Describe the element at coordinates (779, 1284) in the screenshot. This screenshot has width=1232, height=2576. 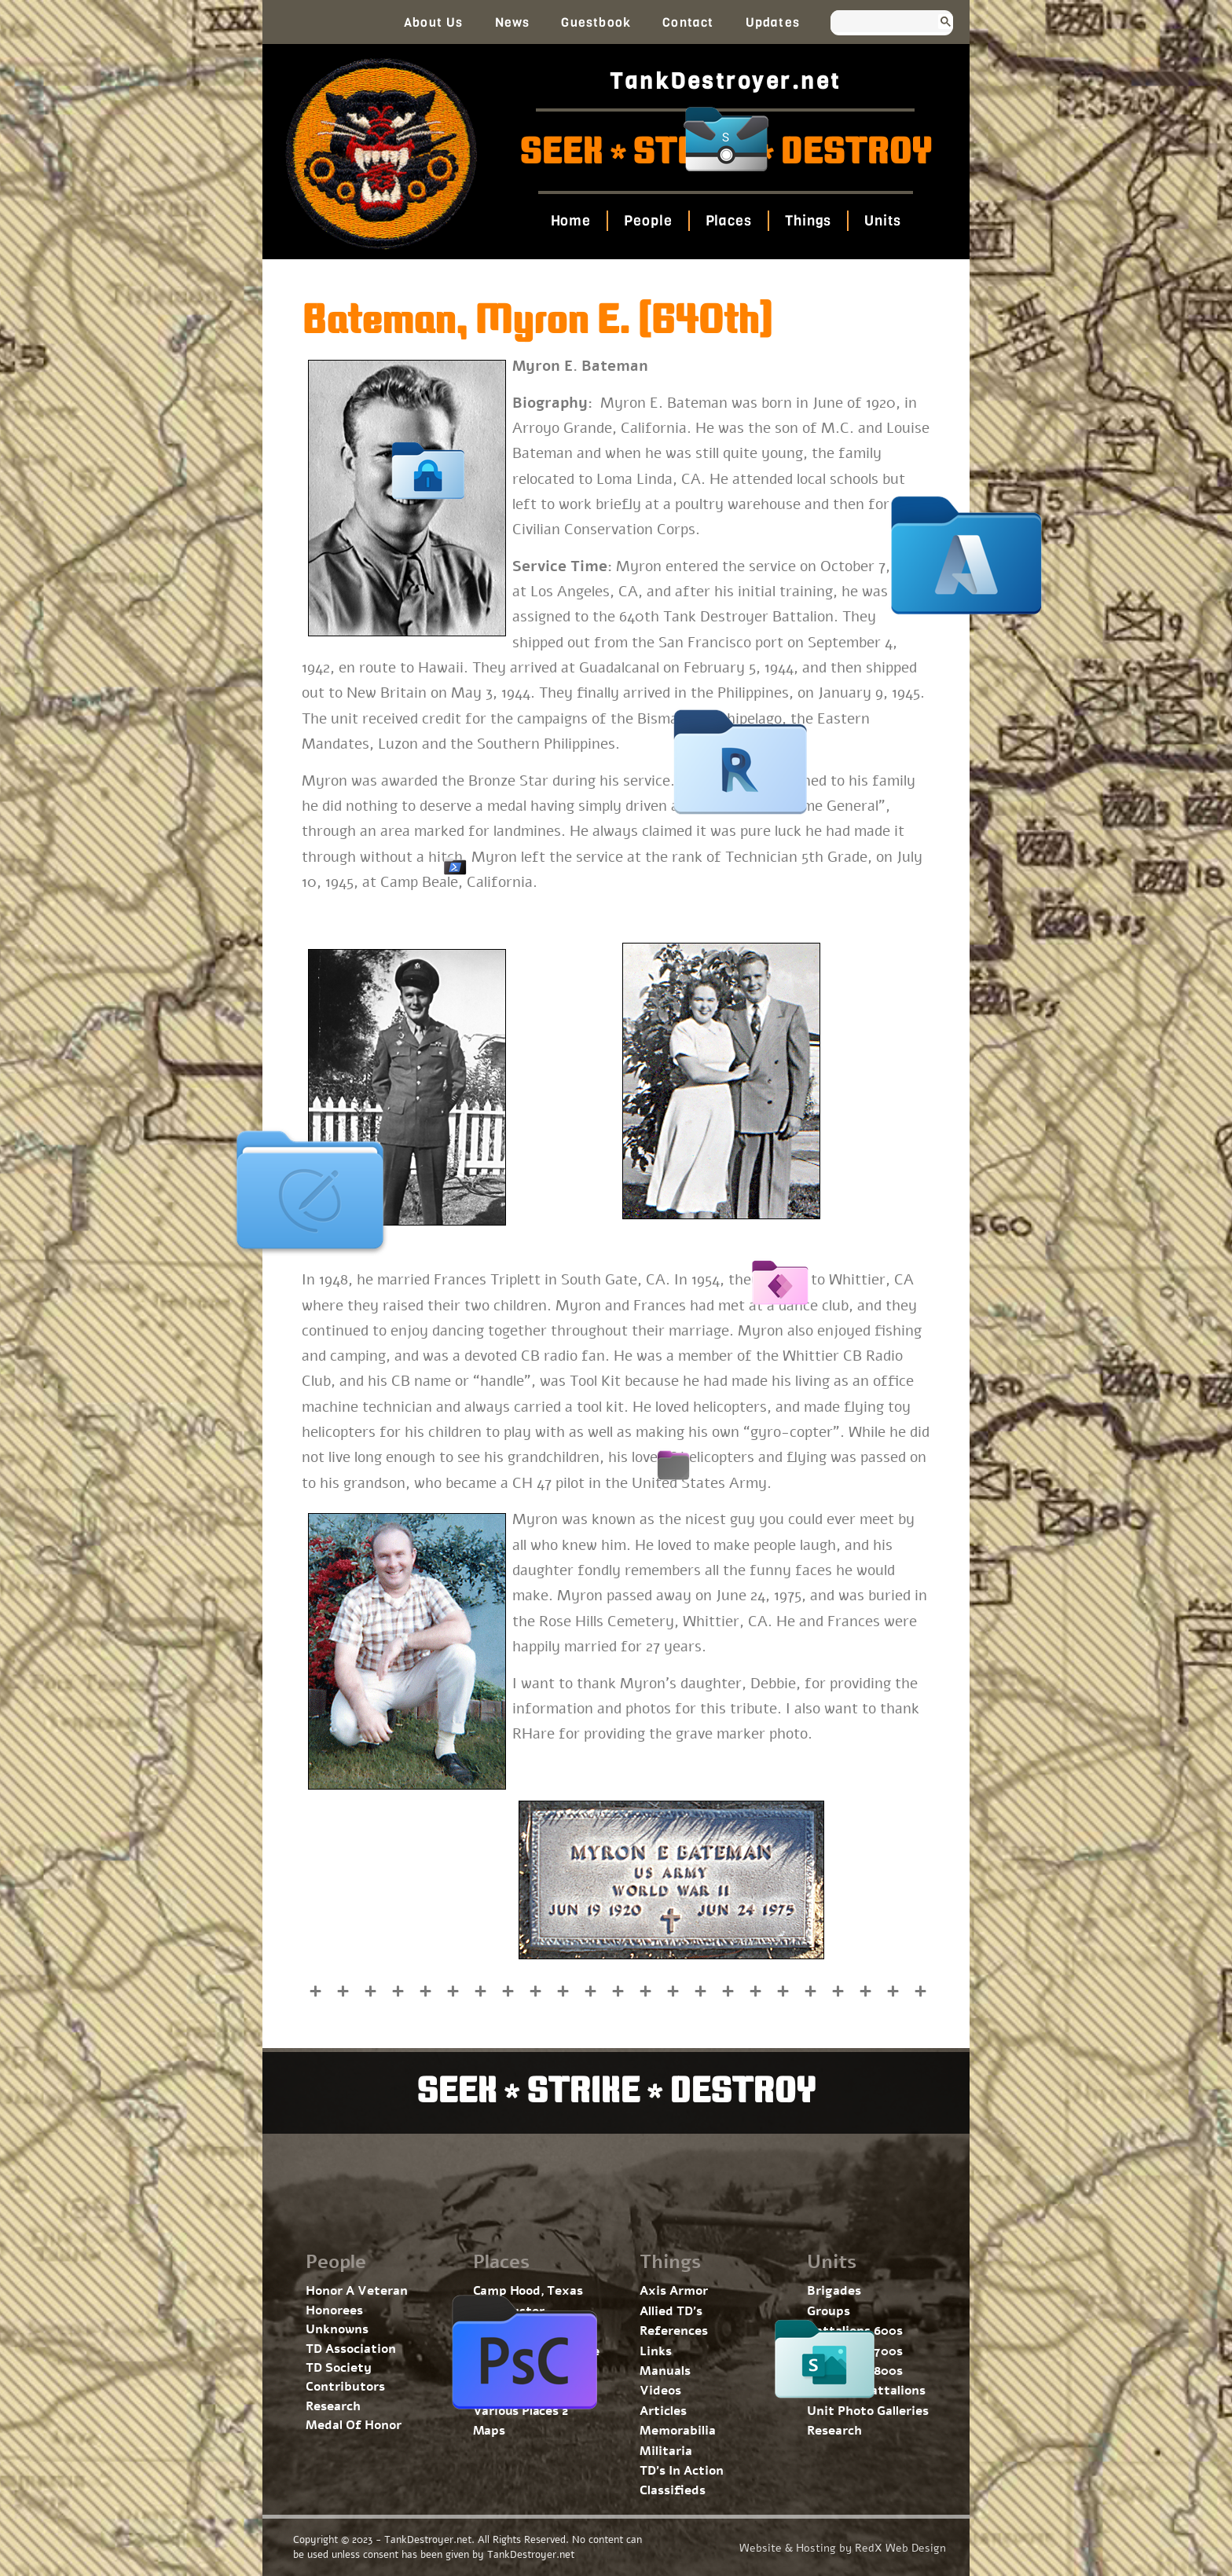
I see `open folder containing Microsoft Power Apps files` at that location.